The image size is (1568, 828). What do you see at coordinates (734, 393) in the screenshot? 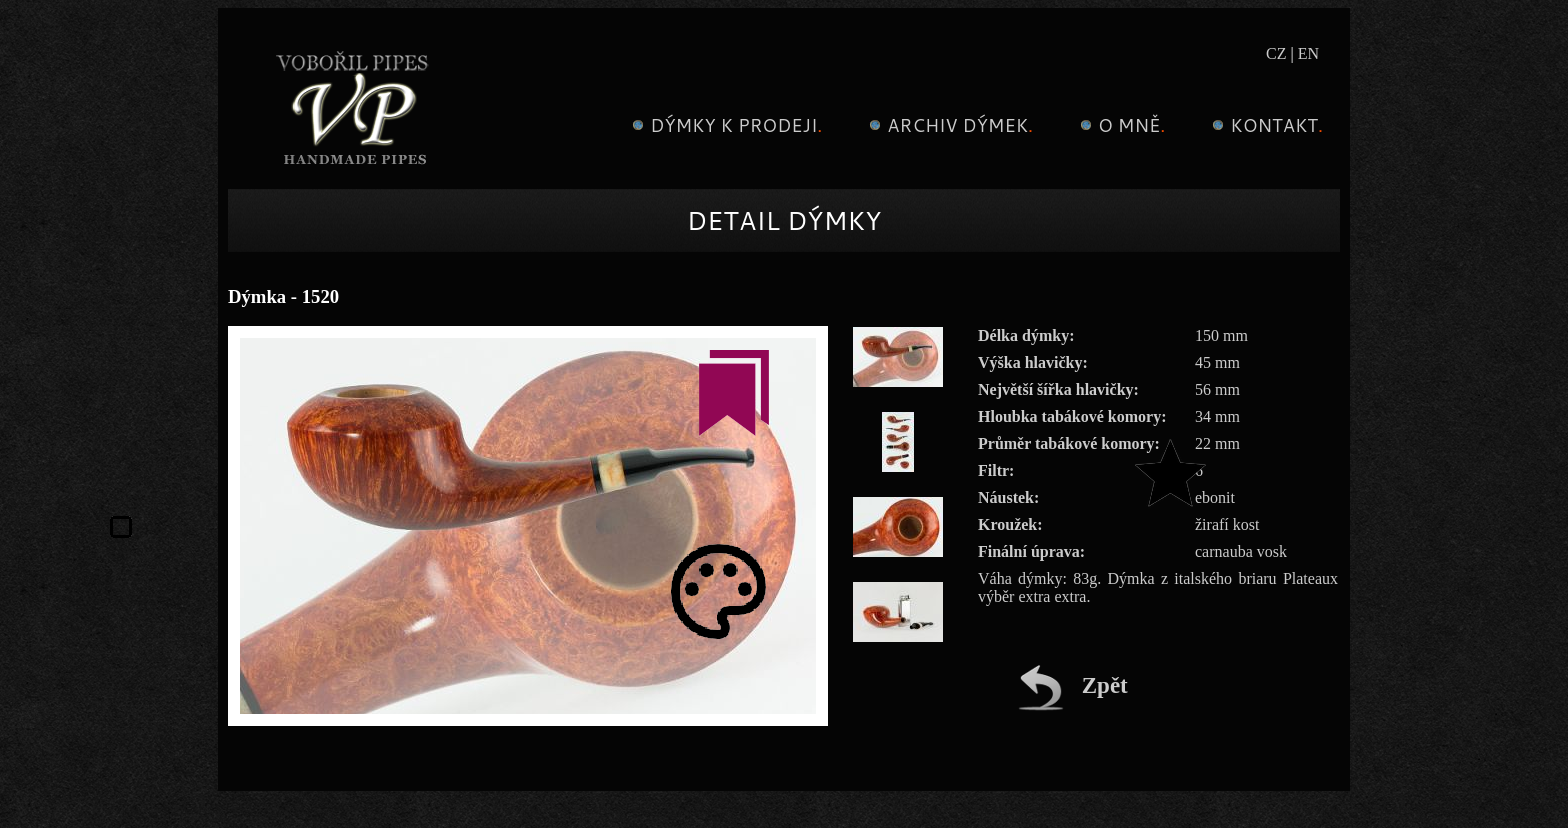
I see `view your saved bookmarks` at bounding box center [734, 393].